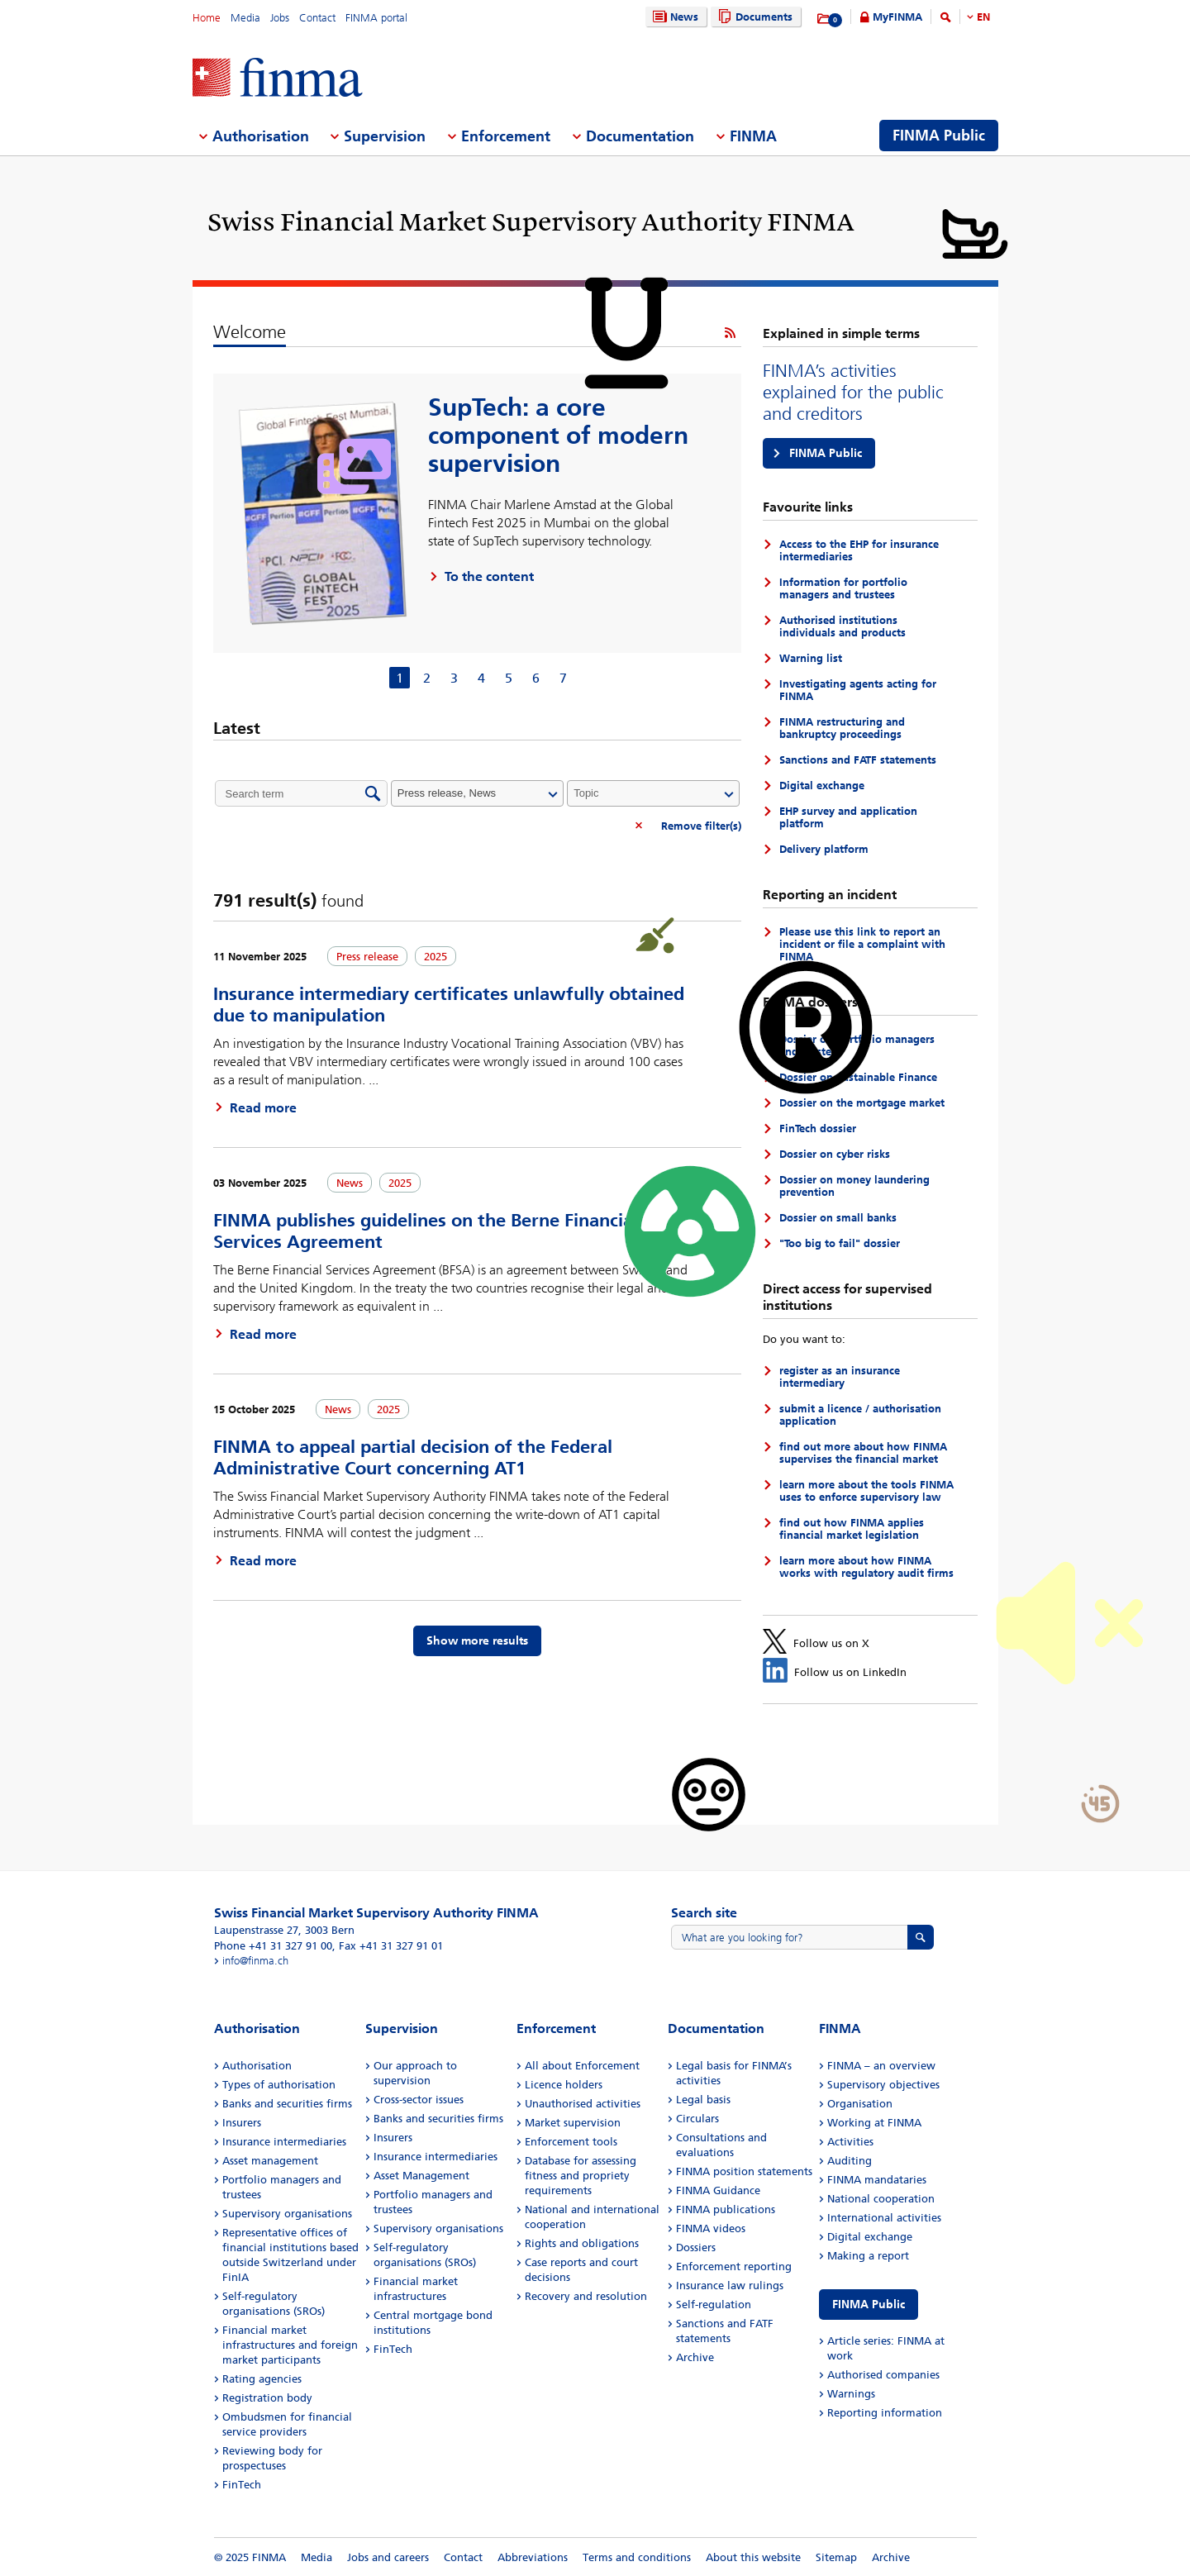  Describe the element at coordinates (708, 1794) in the screenshot. I see `react with embarrassment or surprise` at that location.